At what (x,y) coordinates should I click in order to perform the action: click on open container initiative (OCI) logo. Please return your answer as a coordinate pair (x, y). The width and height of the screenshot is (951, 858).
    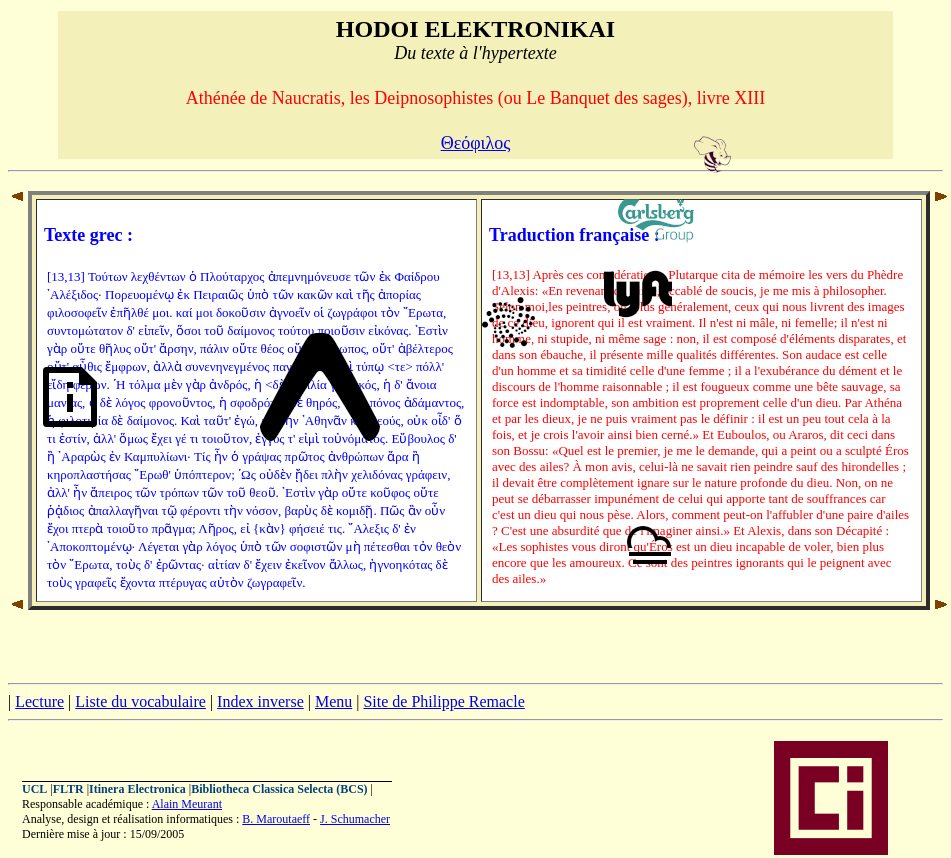
    Looking at the image, I should click on (831, 798).